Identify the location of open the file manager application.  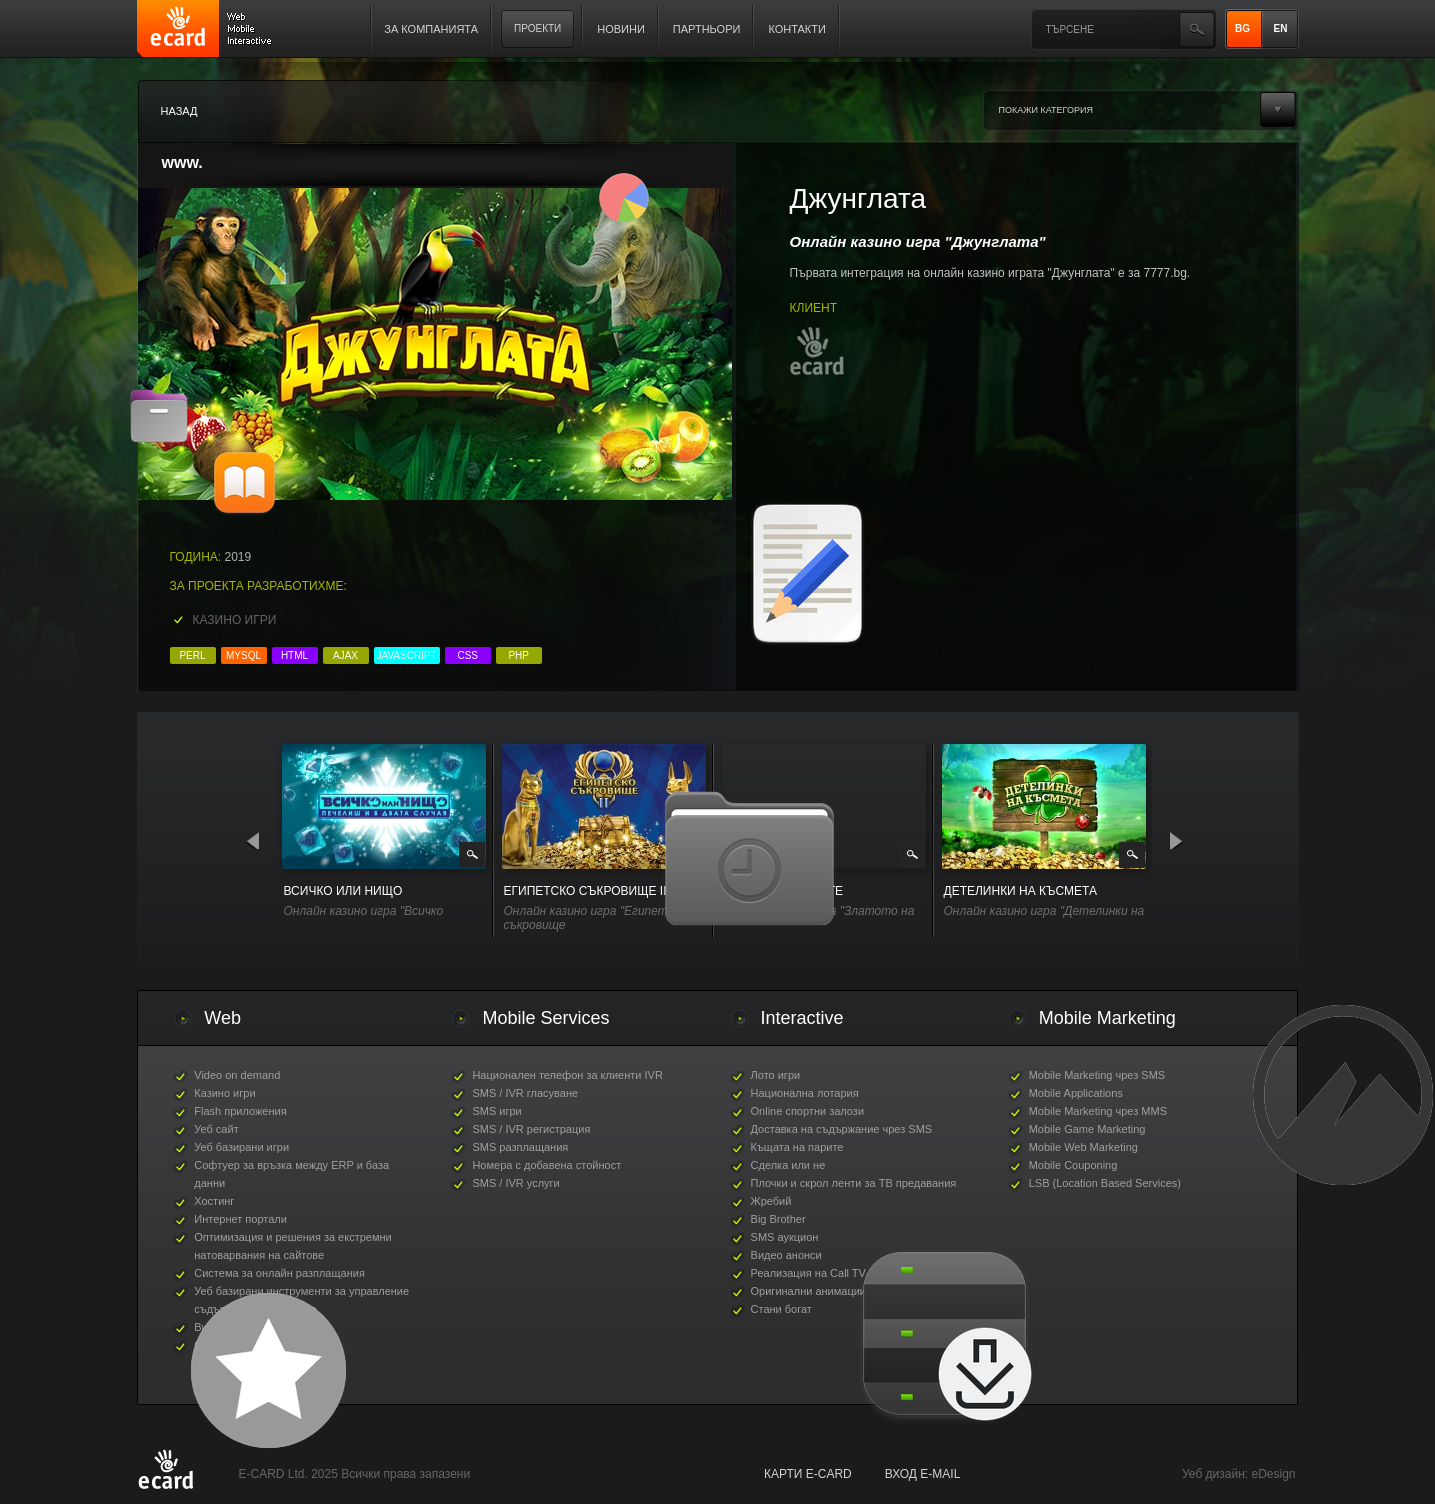
(159, 416).